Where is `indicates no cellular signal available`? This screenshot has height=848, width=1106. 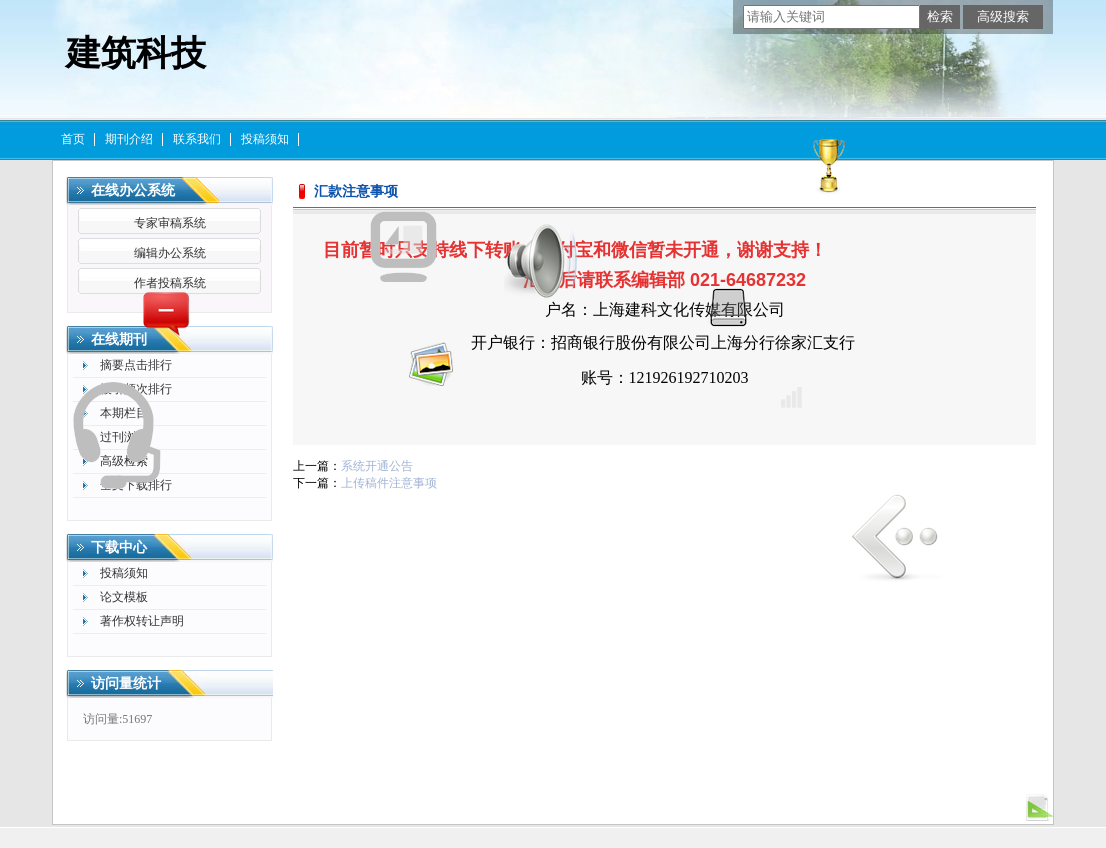 indicates no cellular signal available is located at coordinates (792, 398).